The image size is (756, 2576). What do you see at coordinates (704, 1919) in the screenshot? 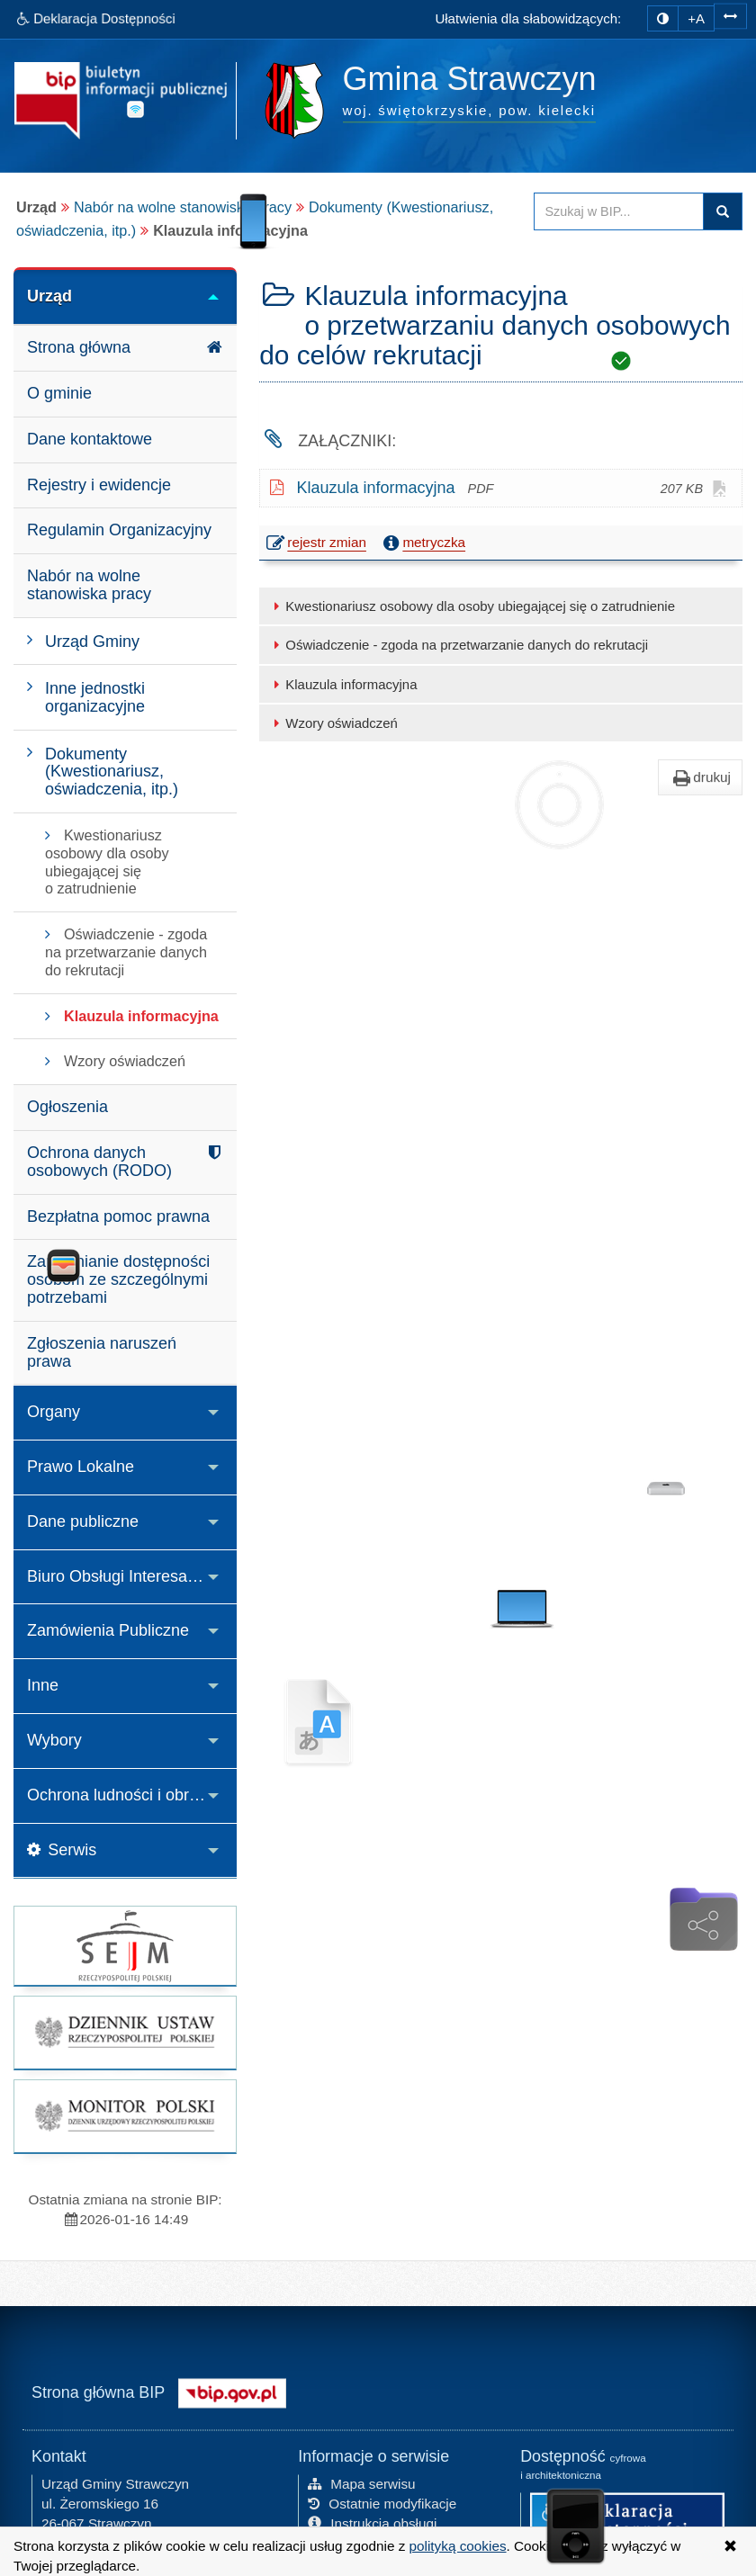
I see `open your public shared folder` at bounding box center [704, 1919].